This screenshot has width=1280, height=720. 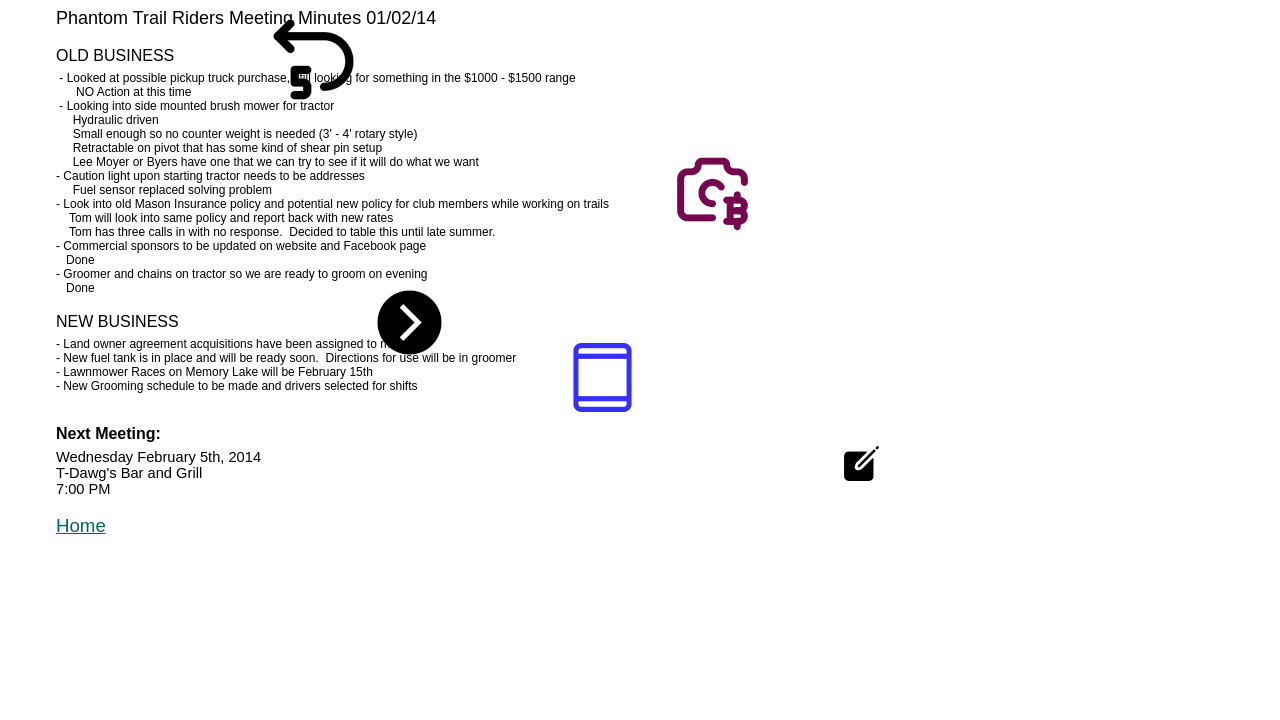 What do you see at coordinates (311, 61) in the screenshot?
I see `rewind media by 5 seconds` at bounding box center [311, 61].